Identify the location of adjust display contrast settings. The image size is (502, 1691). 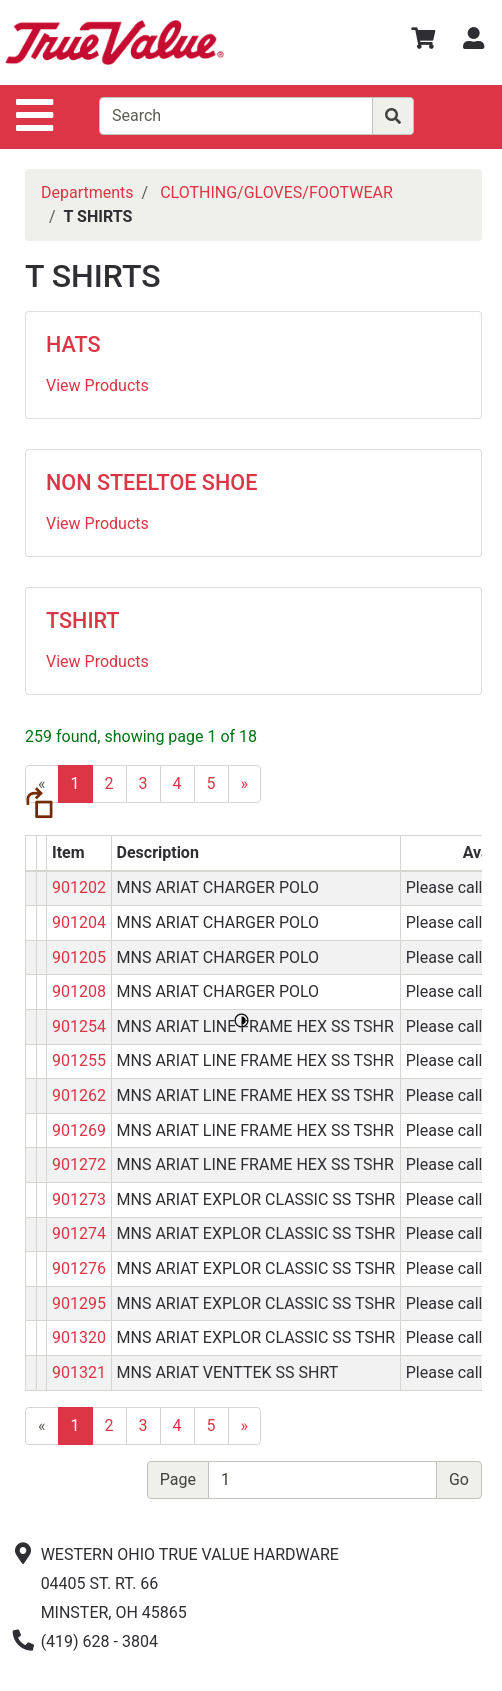
(241, 1020).